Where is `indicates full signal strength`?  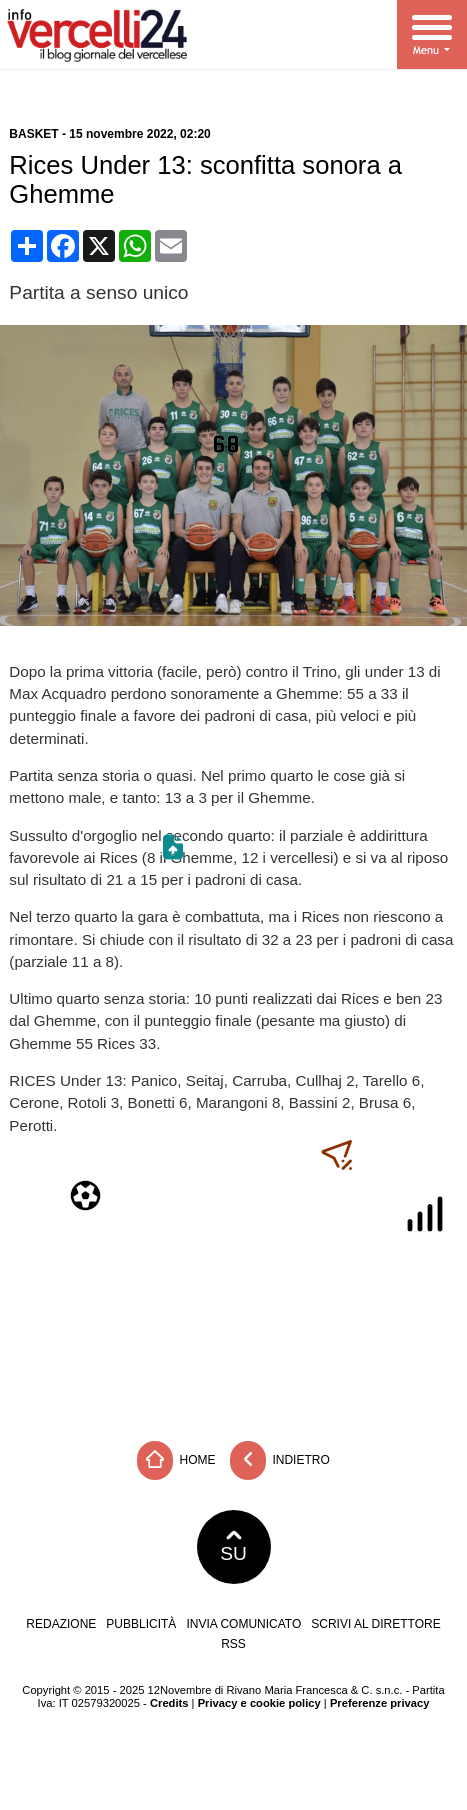
indicates full signal strength is located at coordinates (425, 1214).